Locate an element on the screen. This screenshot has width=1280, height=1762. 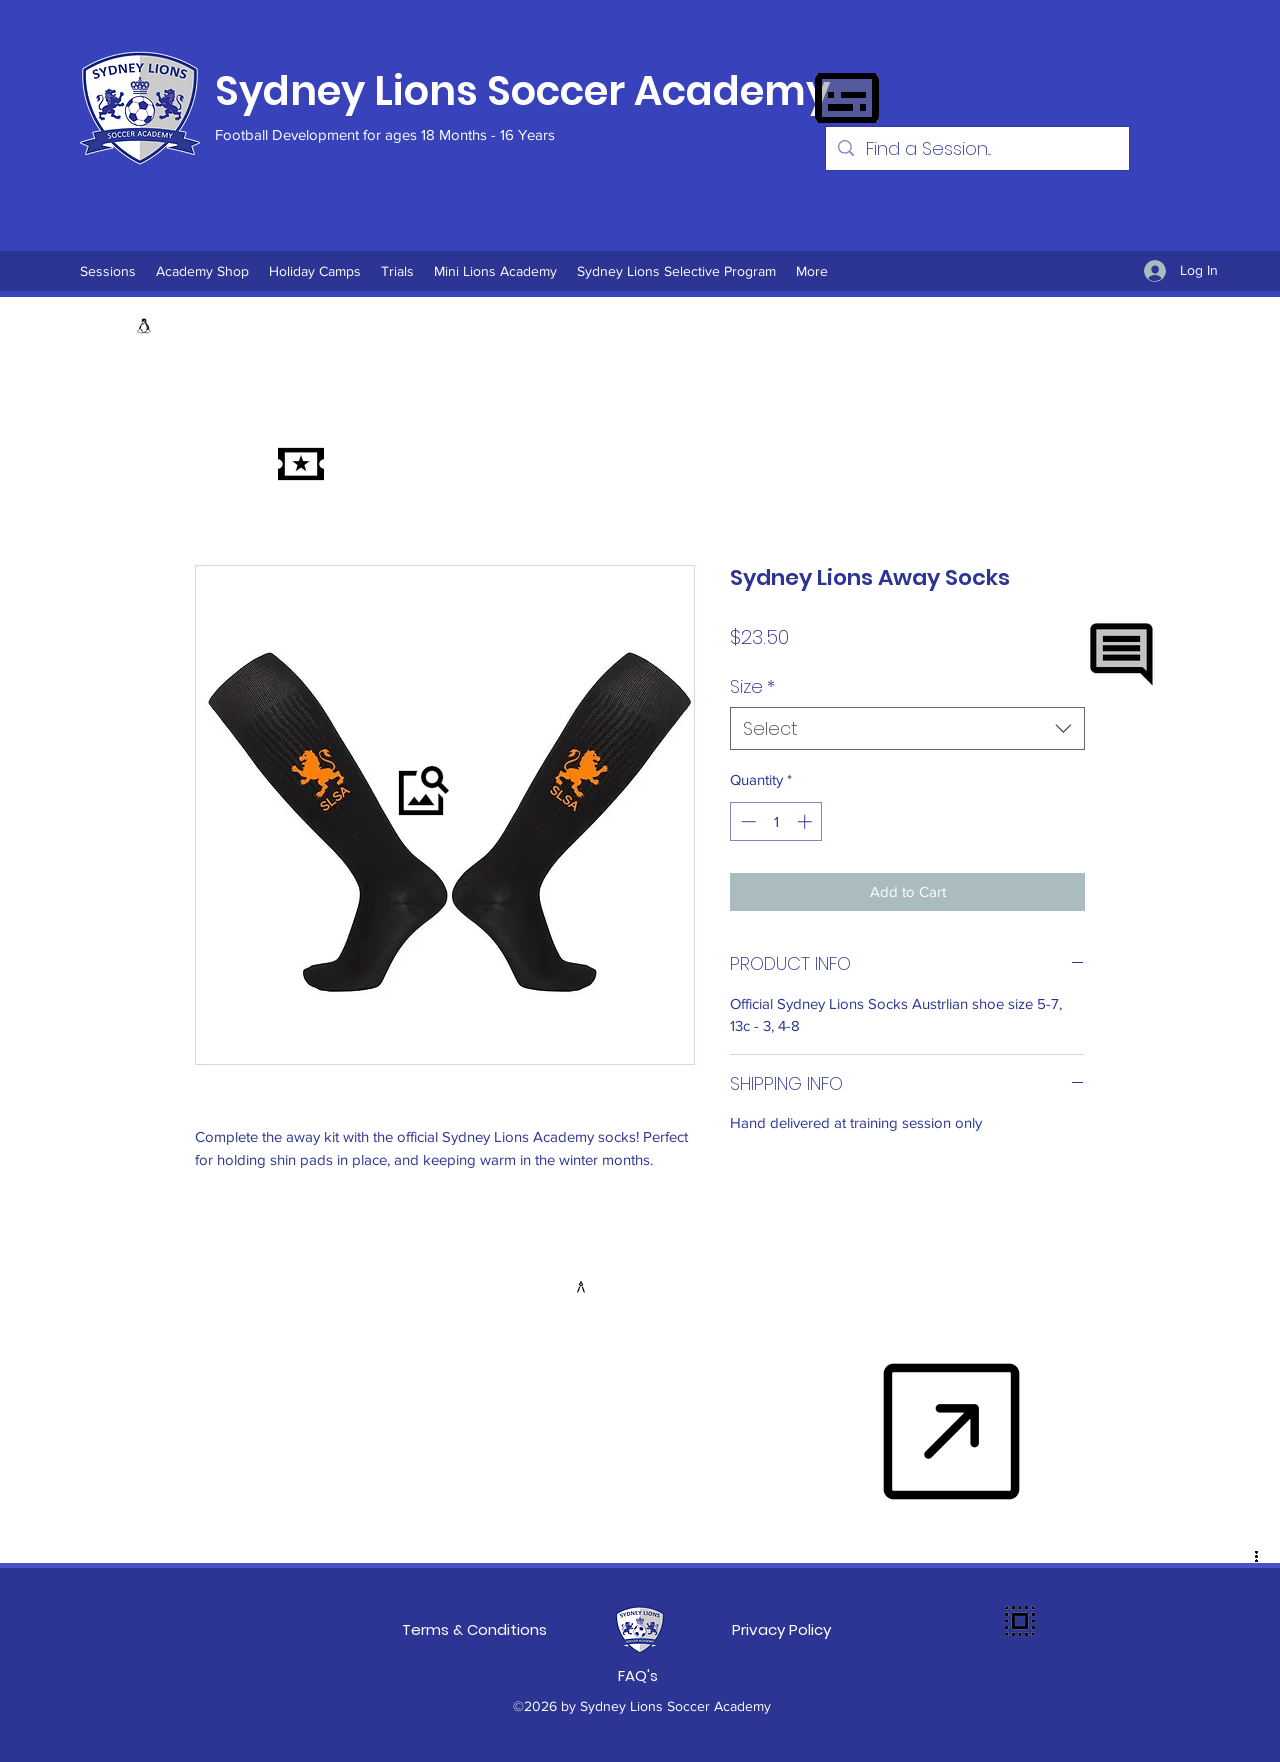
select all items in a list or view is located at coordinates (1020, 1621).